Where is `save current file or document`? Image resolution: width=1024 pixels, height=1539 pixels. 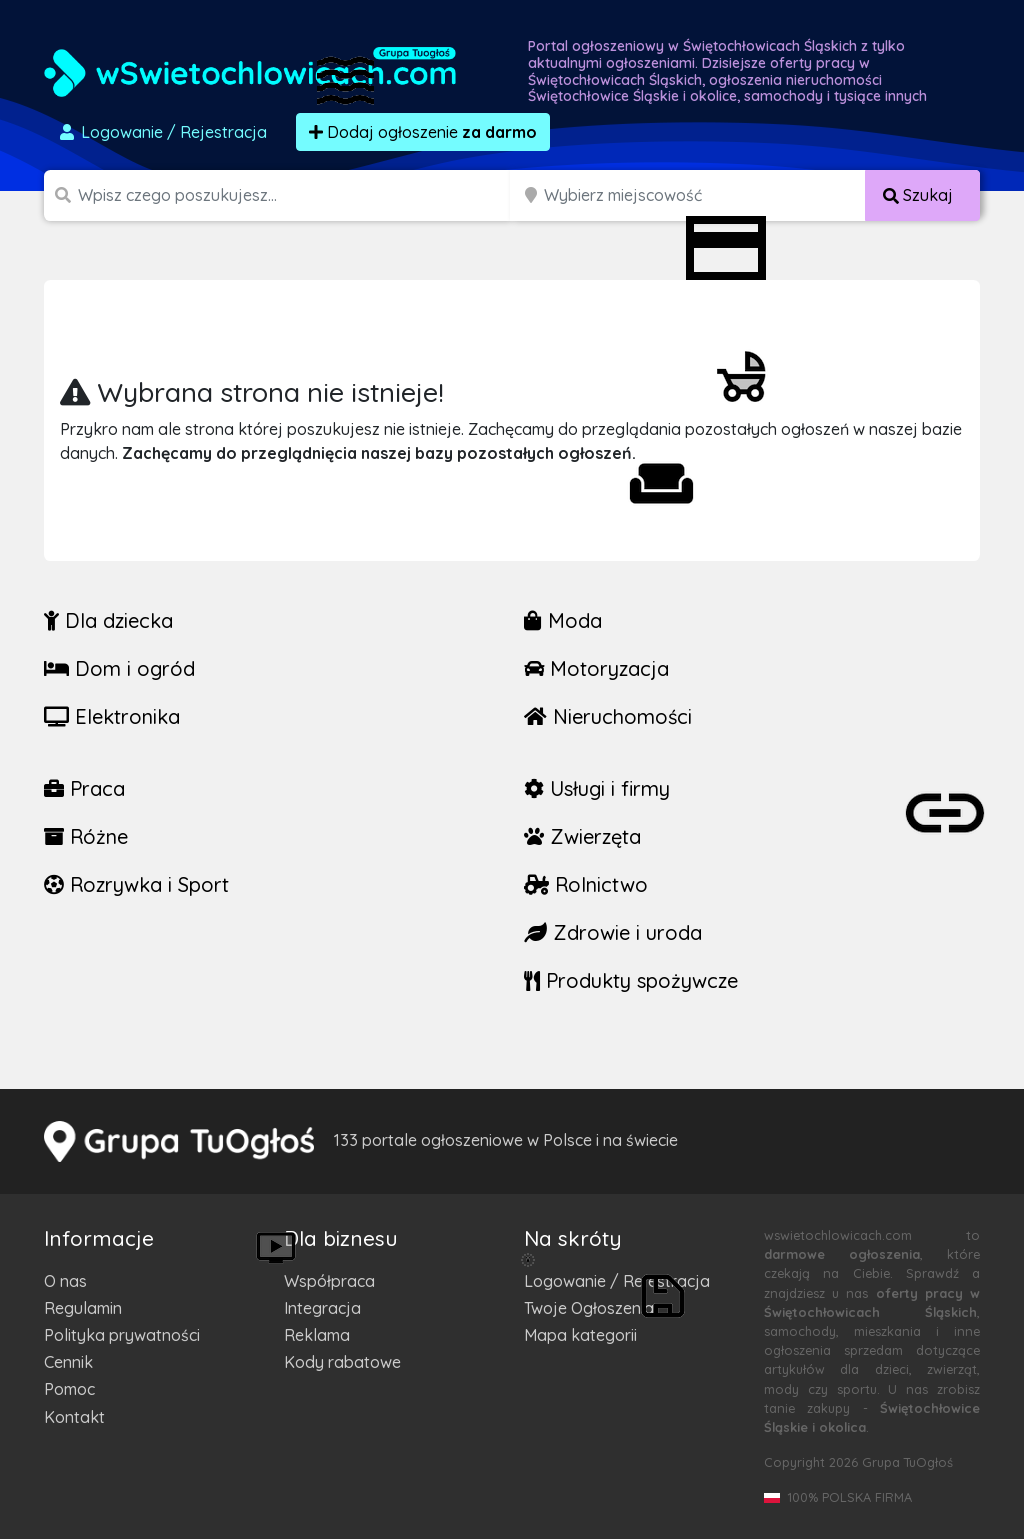 save current file or document is located at coordinates (663, 1296).